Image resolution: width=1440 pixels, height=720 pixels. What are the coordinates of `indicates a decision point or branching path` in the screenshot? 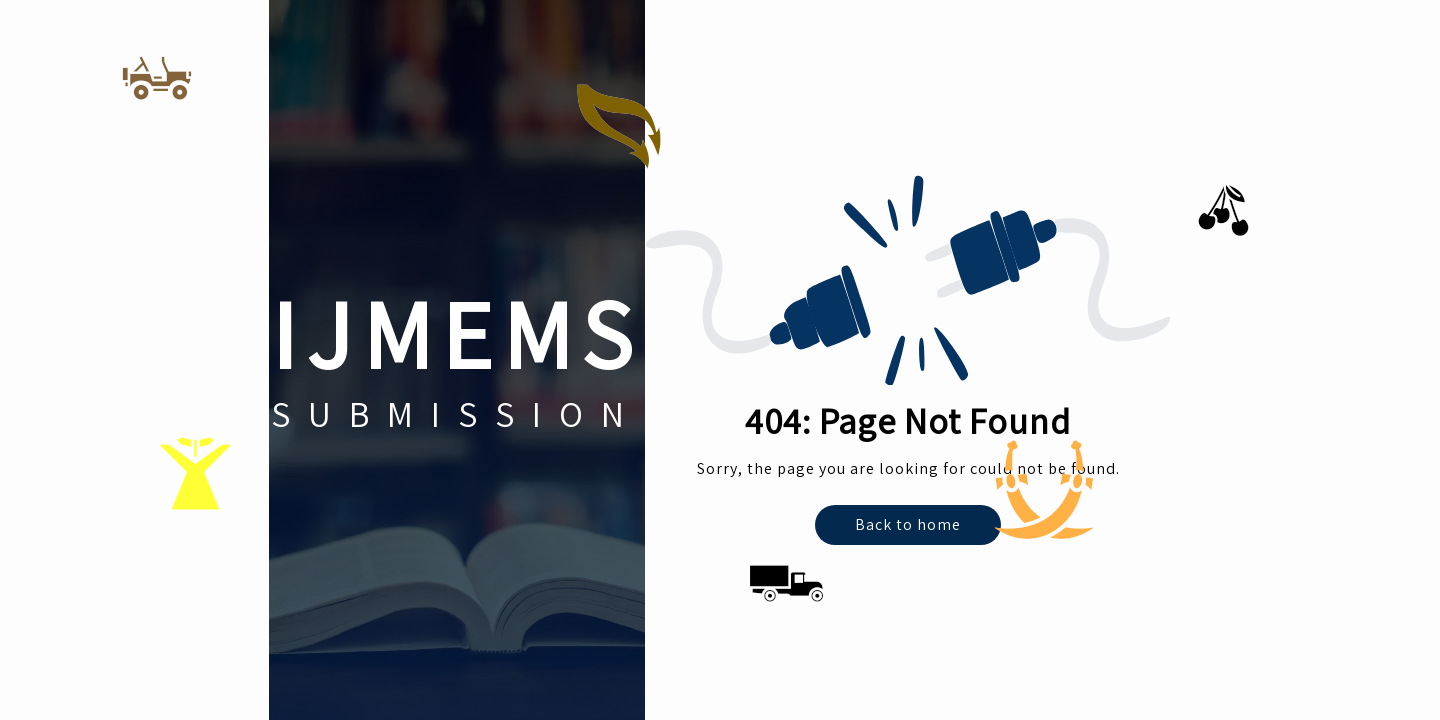 It's located at (195, 473).